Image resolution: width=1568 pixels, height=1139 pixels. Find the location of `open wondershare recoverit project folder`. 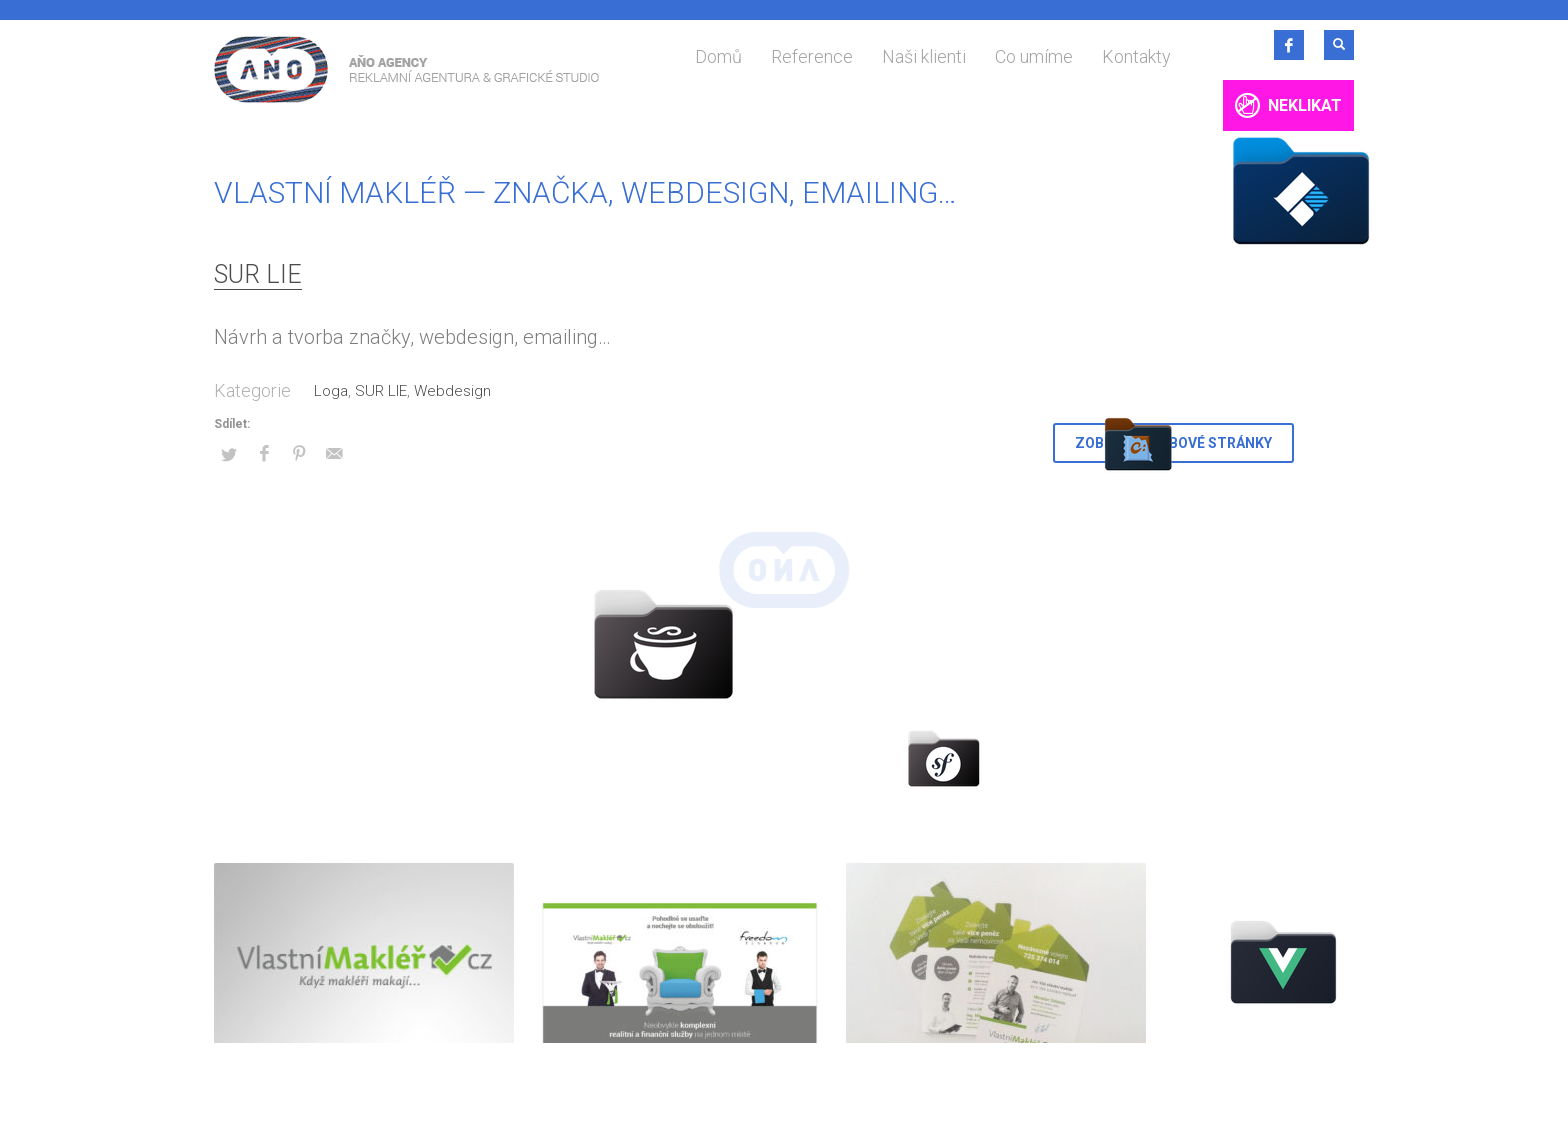

open wondershare recoverit project folder is located at coordinates (1300, 194).